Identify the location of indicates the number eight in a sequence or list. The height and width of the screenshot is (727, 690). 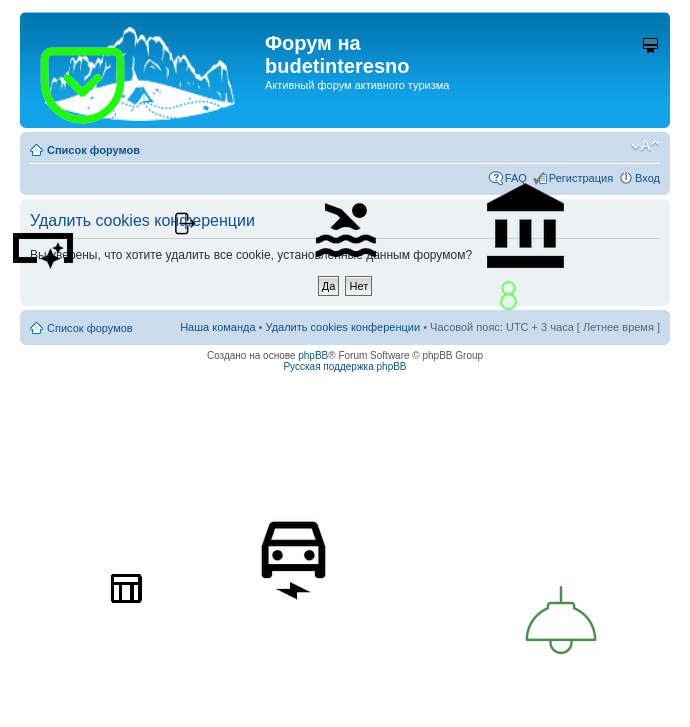
(508, 295).